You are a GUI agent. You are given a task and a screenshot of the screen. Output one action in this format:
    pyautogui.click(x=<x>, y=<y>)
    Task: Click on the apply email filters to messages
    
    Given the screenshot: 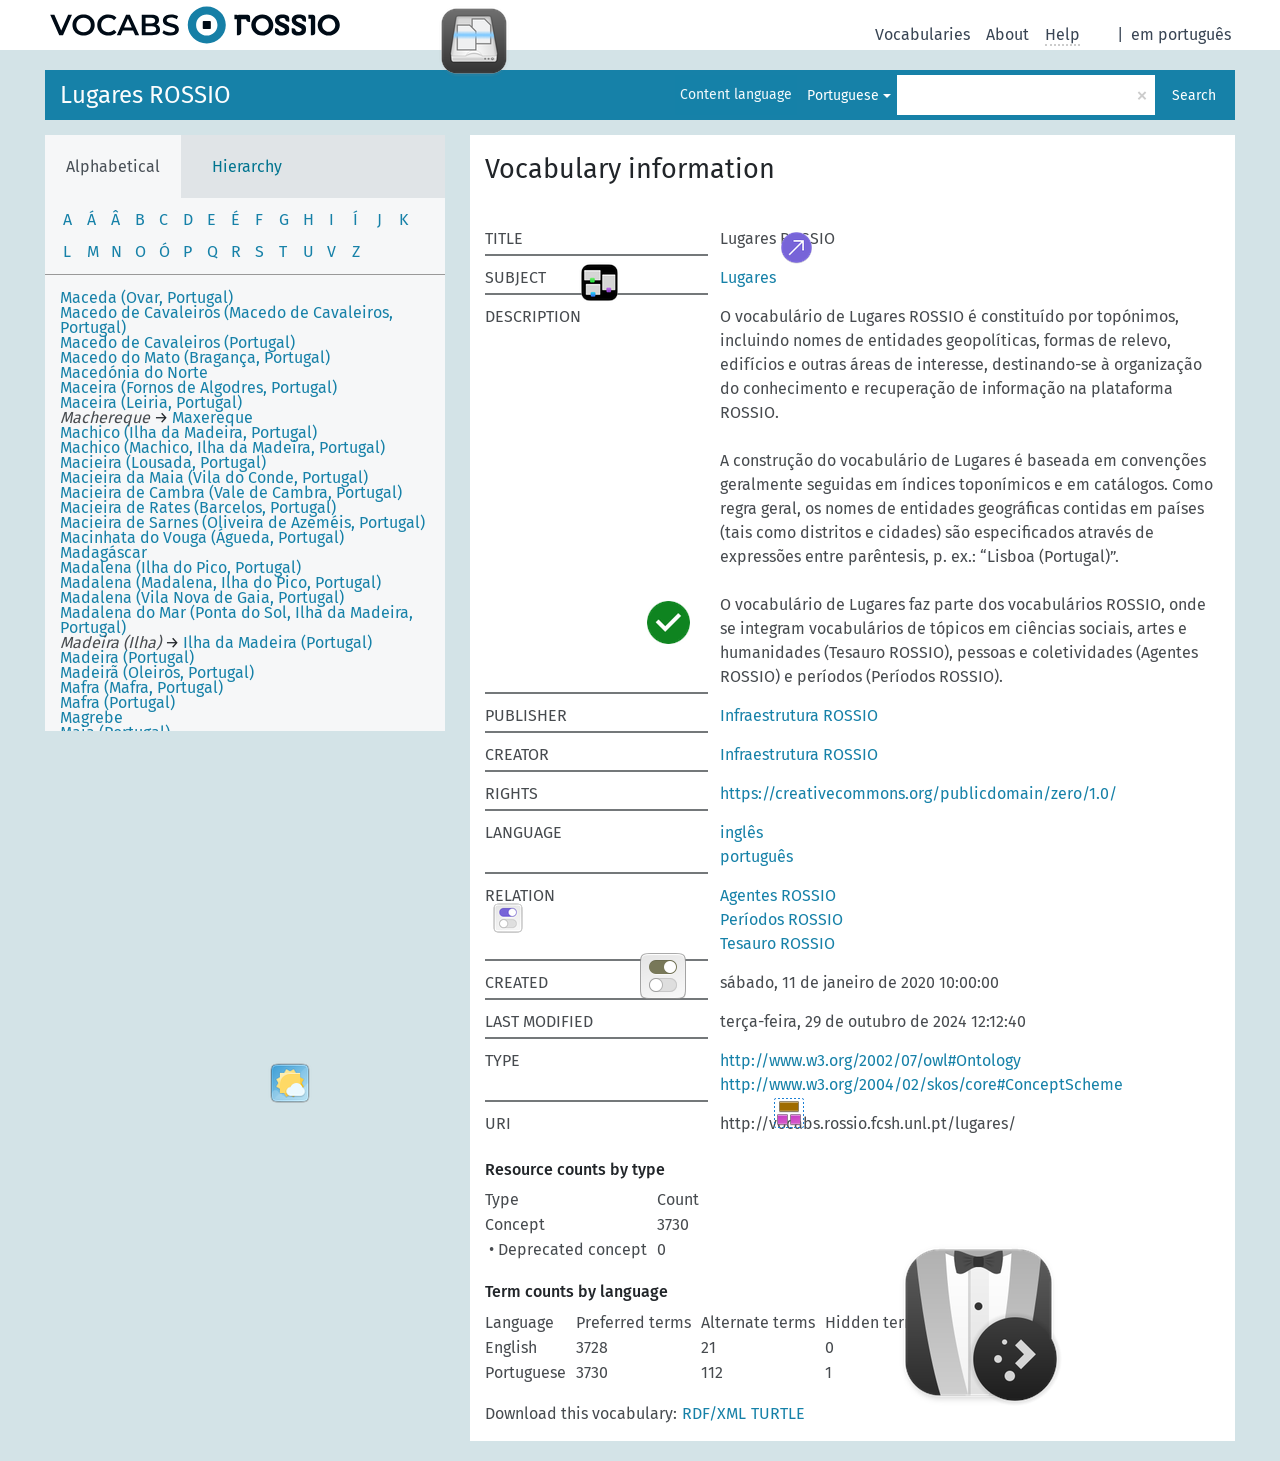 What is the action you would take?
    pyautogui.click(x=668, y=622)
    